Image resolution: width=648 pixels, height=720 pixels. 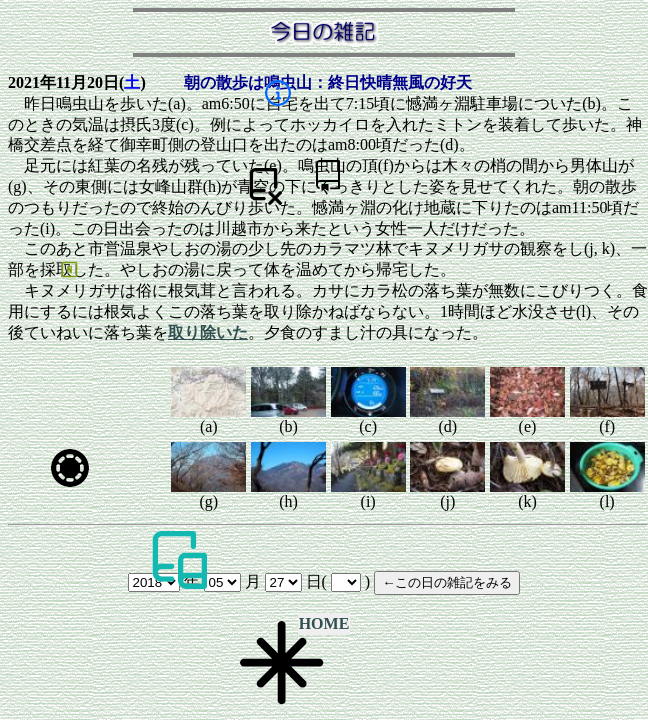 What do you see at coordinates (283, 664) in the screenshot?
I see `indicates a featured or highlighted item` at bounding box center [283, 664].